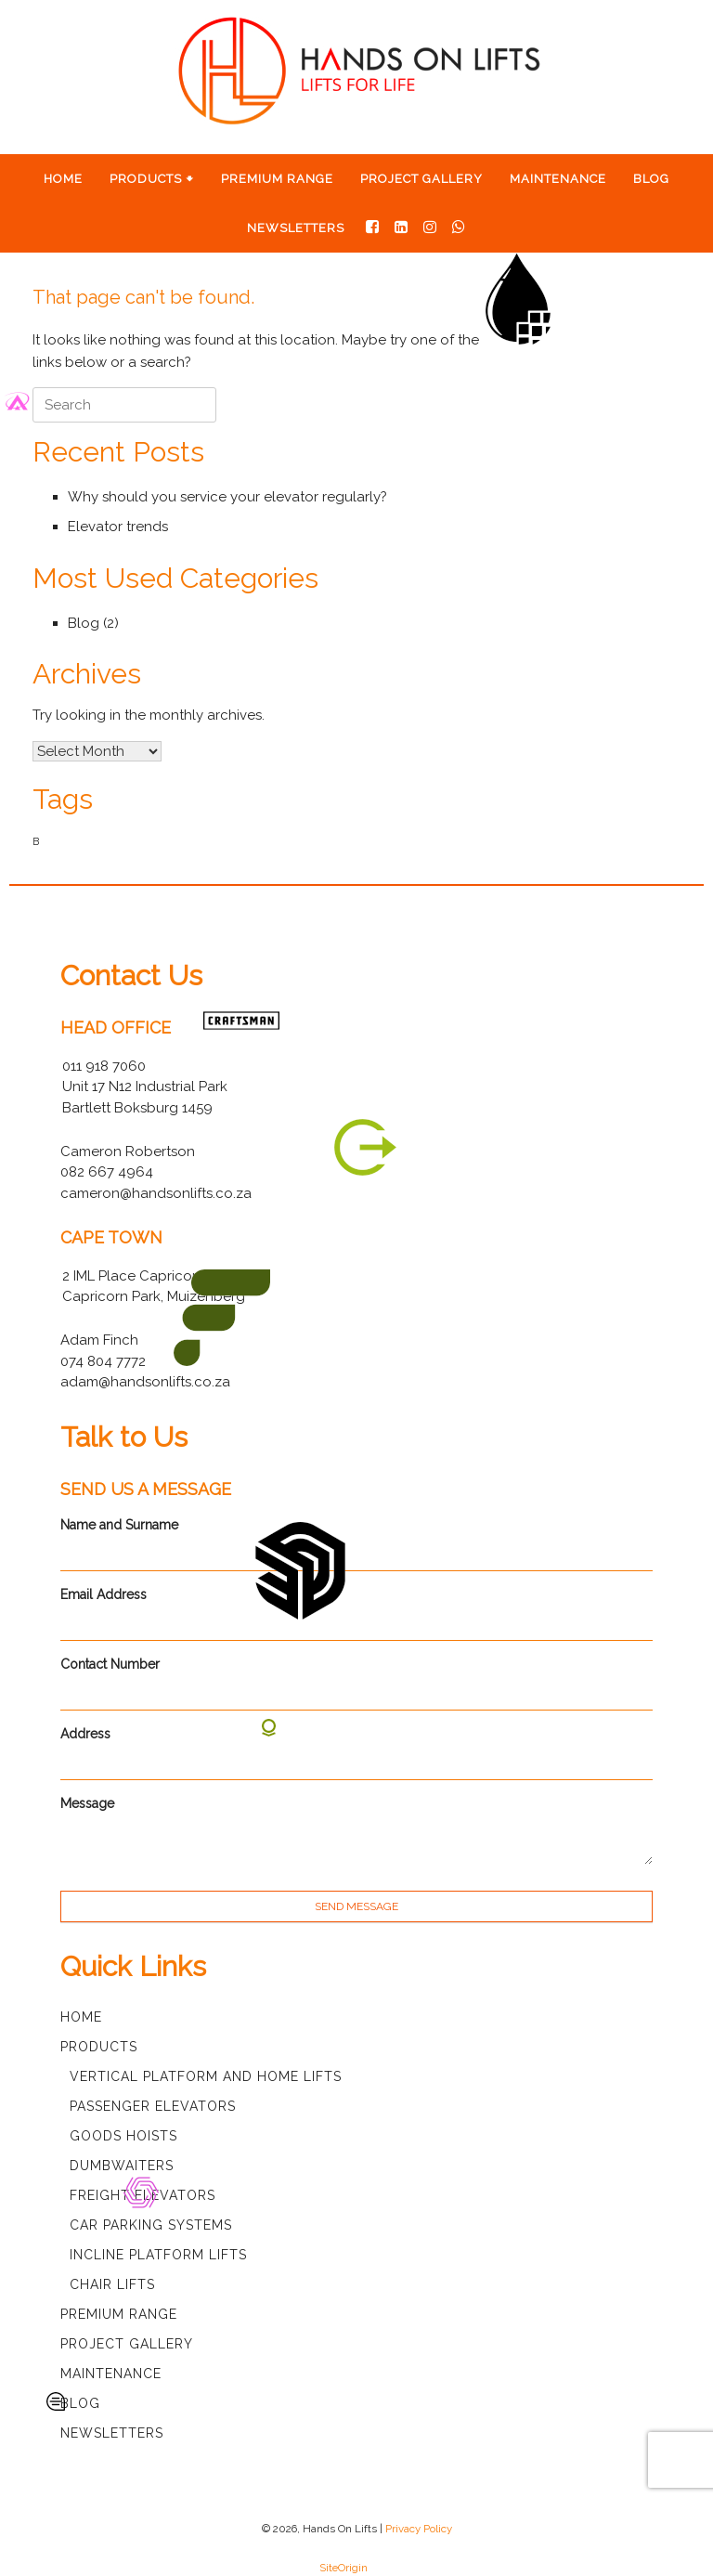 This screenshot has height=2576, width=713. I want to click on plume app or service logo, so click(141, 2192).